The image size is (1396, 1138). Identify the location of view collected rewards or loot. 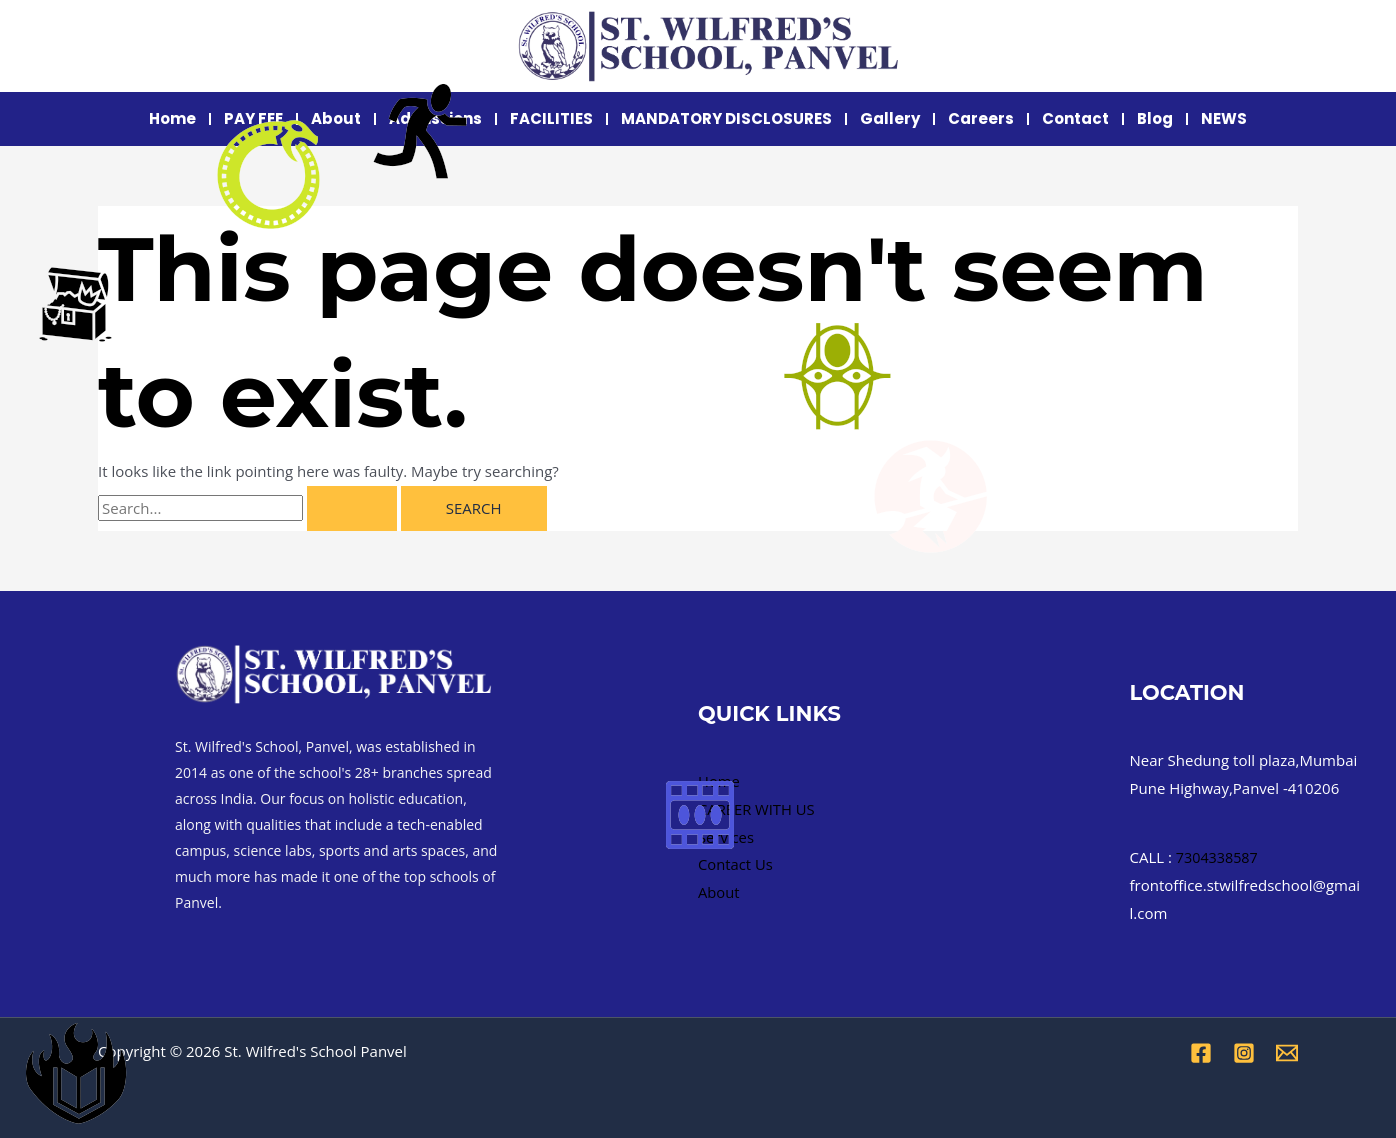
(75, 304).